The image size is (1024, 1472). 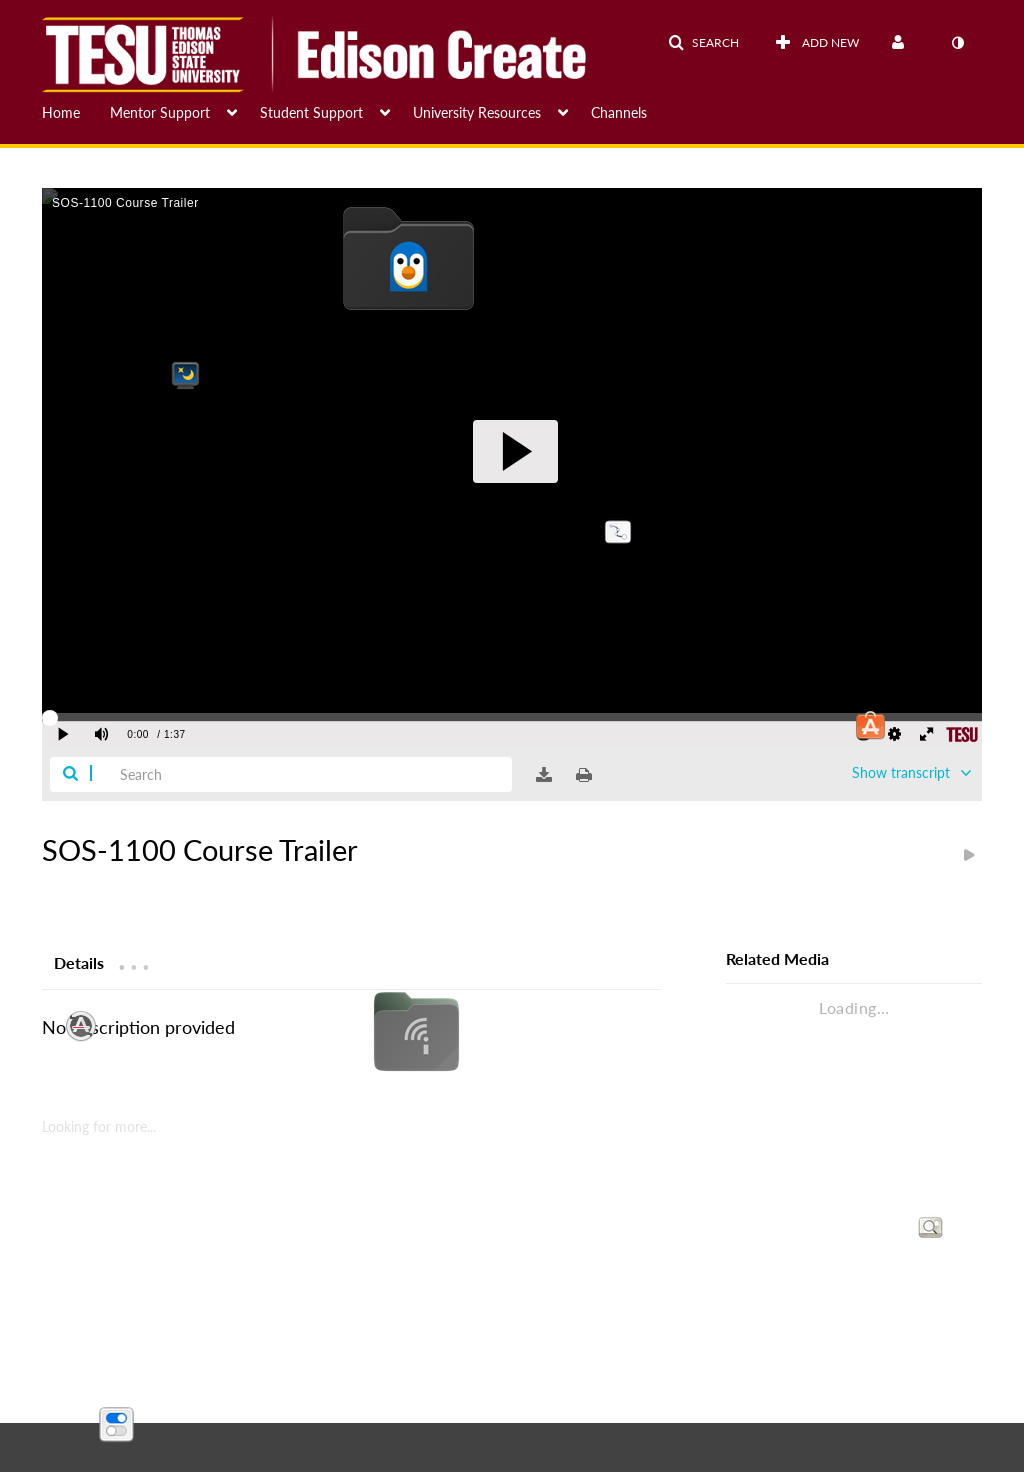 I want to click on access screensaver settings, so click(x=185, y=375).